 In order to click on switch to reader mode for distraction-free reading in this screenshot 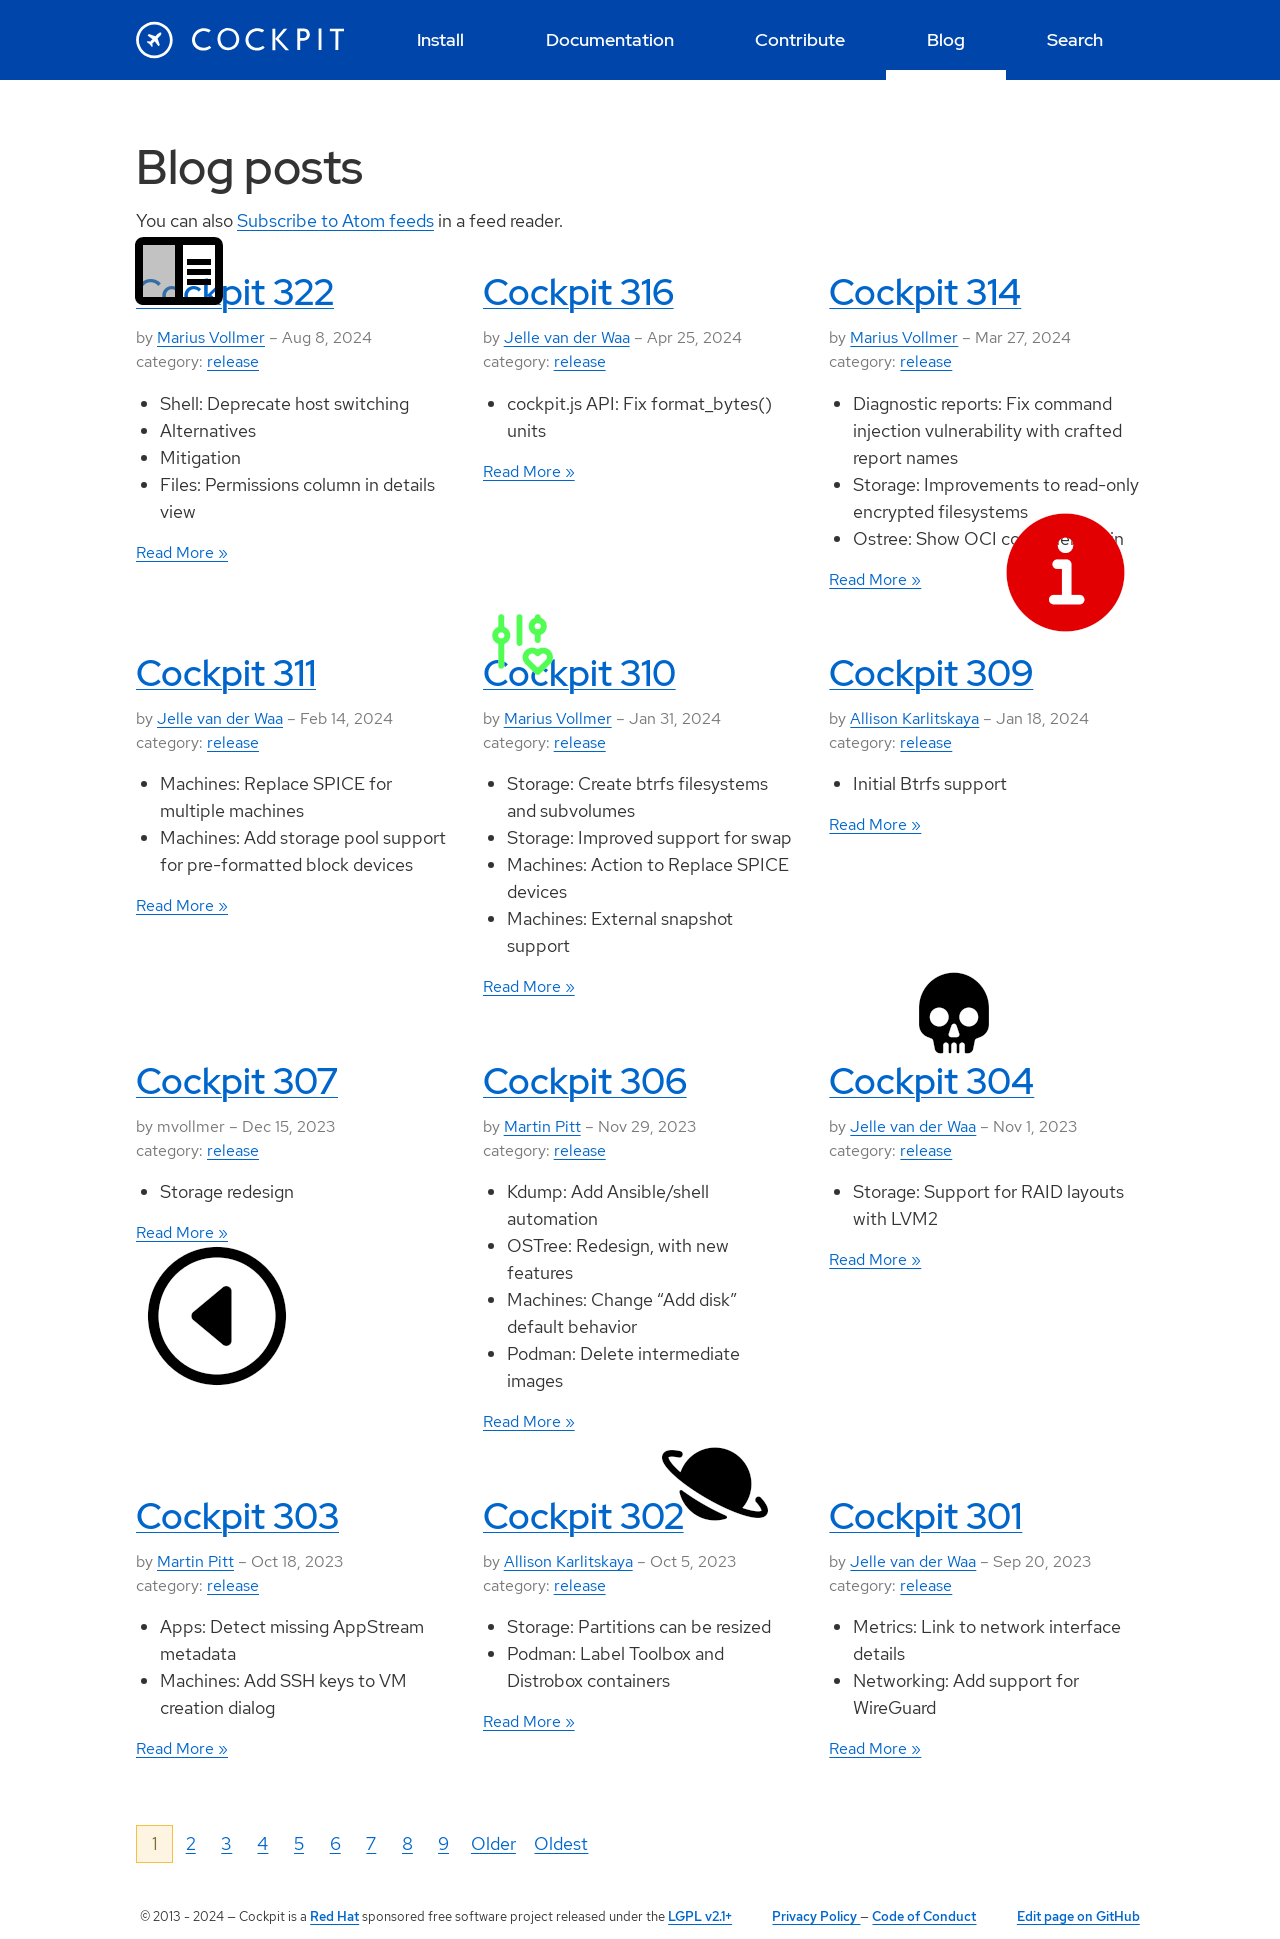, I will do `click(179, 269)`.